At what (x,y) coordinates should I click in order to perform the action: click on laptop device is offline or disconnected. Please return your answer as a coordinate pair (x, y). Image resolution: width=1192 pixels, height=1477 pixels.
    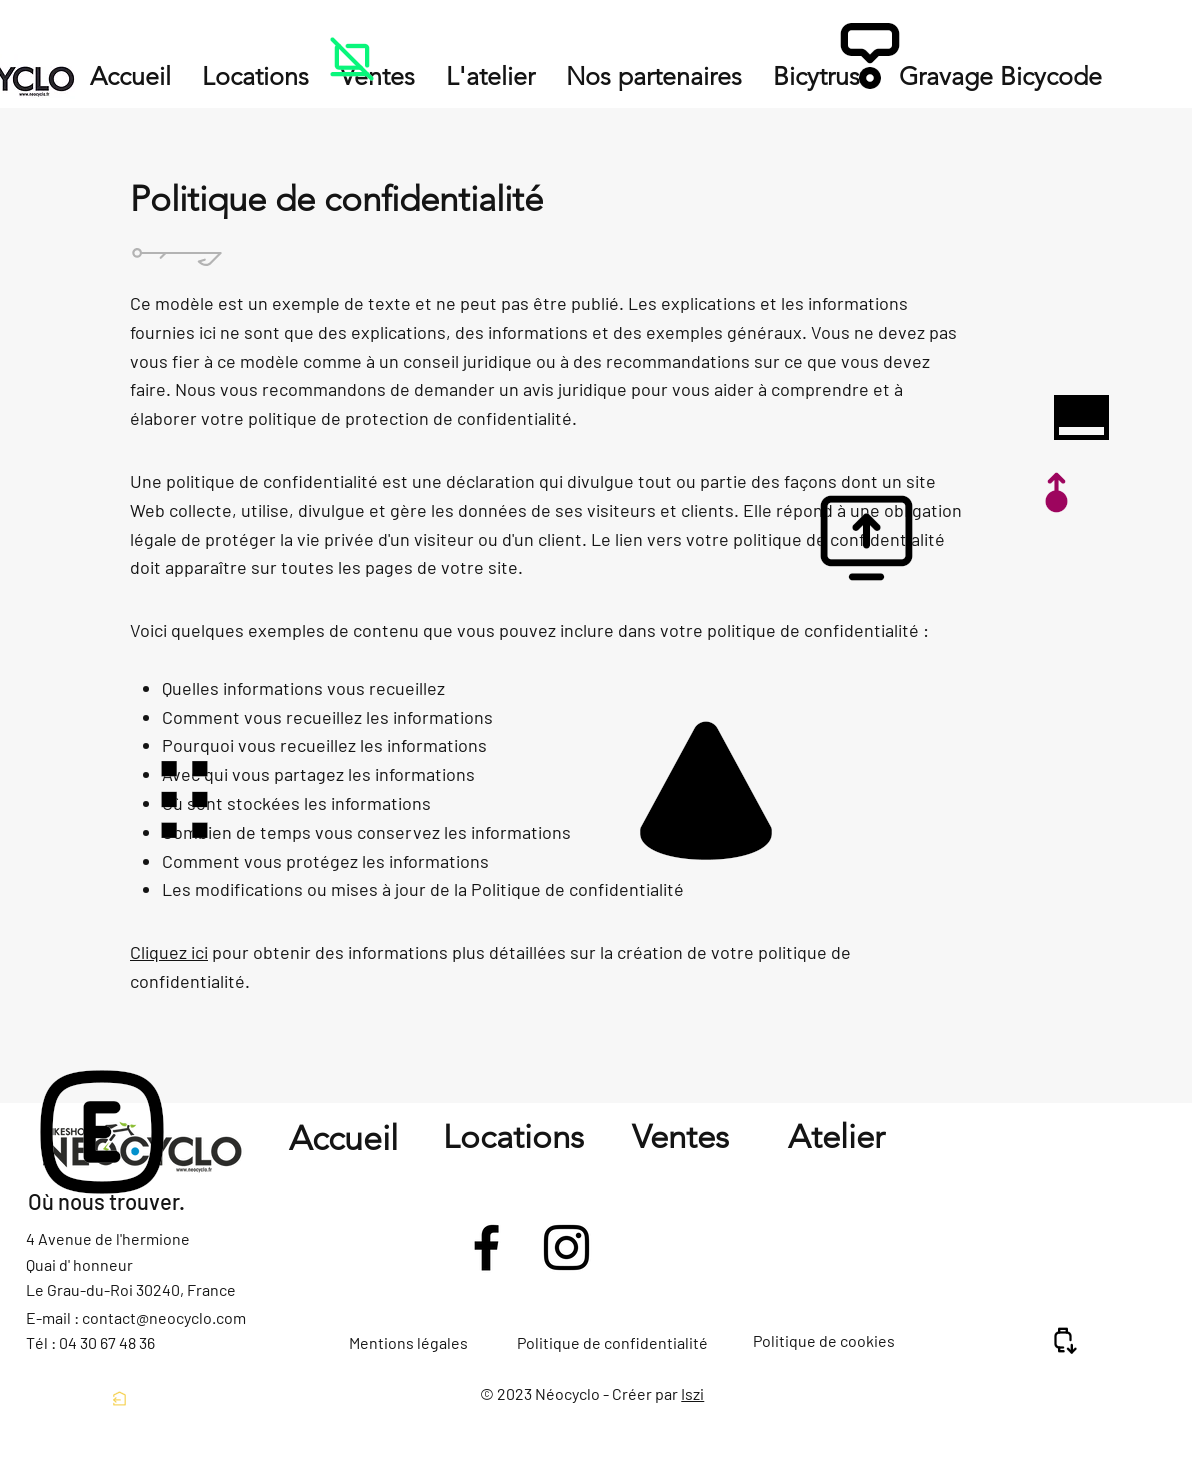
    Looking at the image, I should click on (352, 59).